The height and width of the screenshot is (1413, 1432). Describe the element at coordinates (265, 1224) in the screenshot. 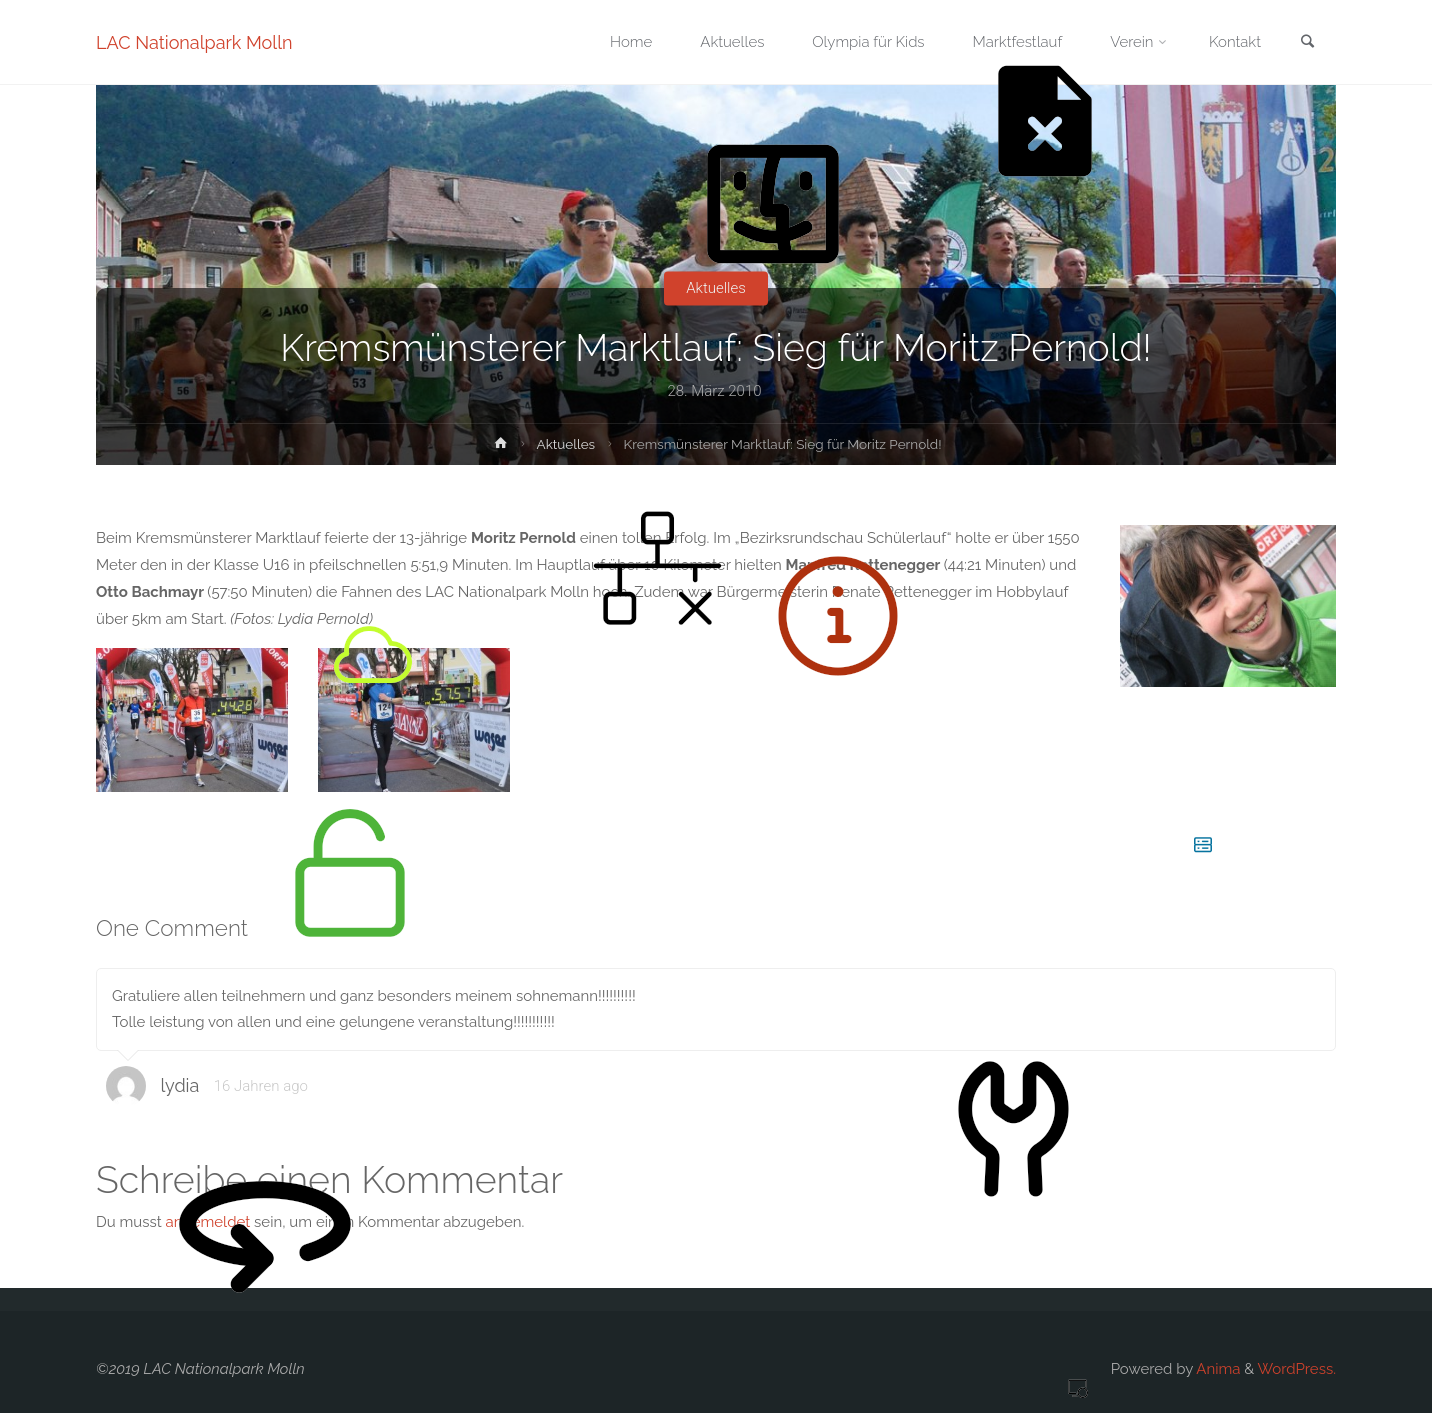

I see `rotate to view 360-degree content` at that location.